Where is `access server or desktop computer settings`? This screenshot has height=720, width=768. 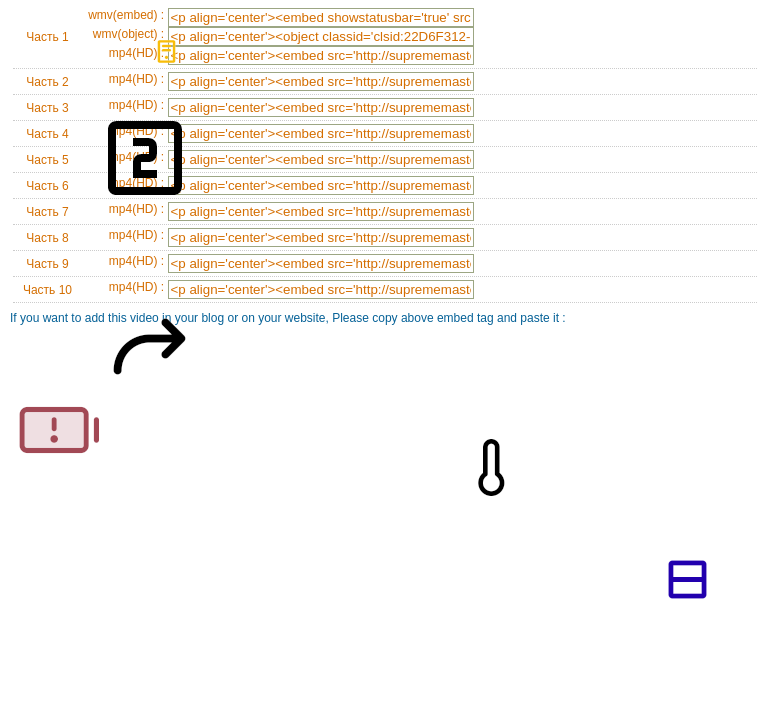
access server or desktop computer settings is located at coordinates (166, 51).